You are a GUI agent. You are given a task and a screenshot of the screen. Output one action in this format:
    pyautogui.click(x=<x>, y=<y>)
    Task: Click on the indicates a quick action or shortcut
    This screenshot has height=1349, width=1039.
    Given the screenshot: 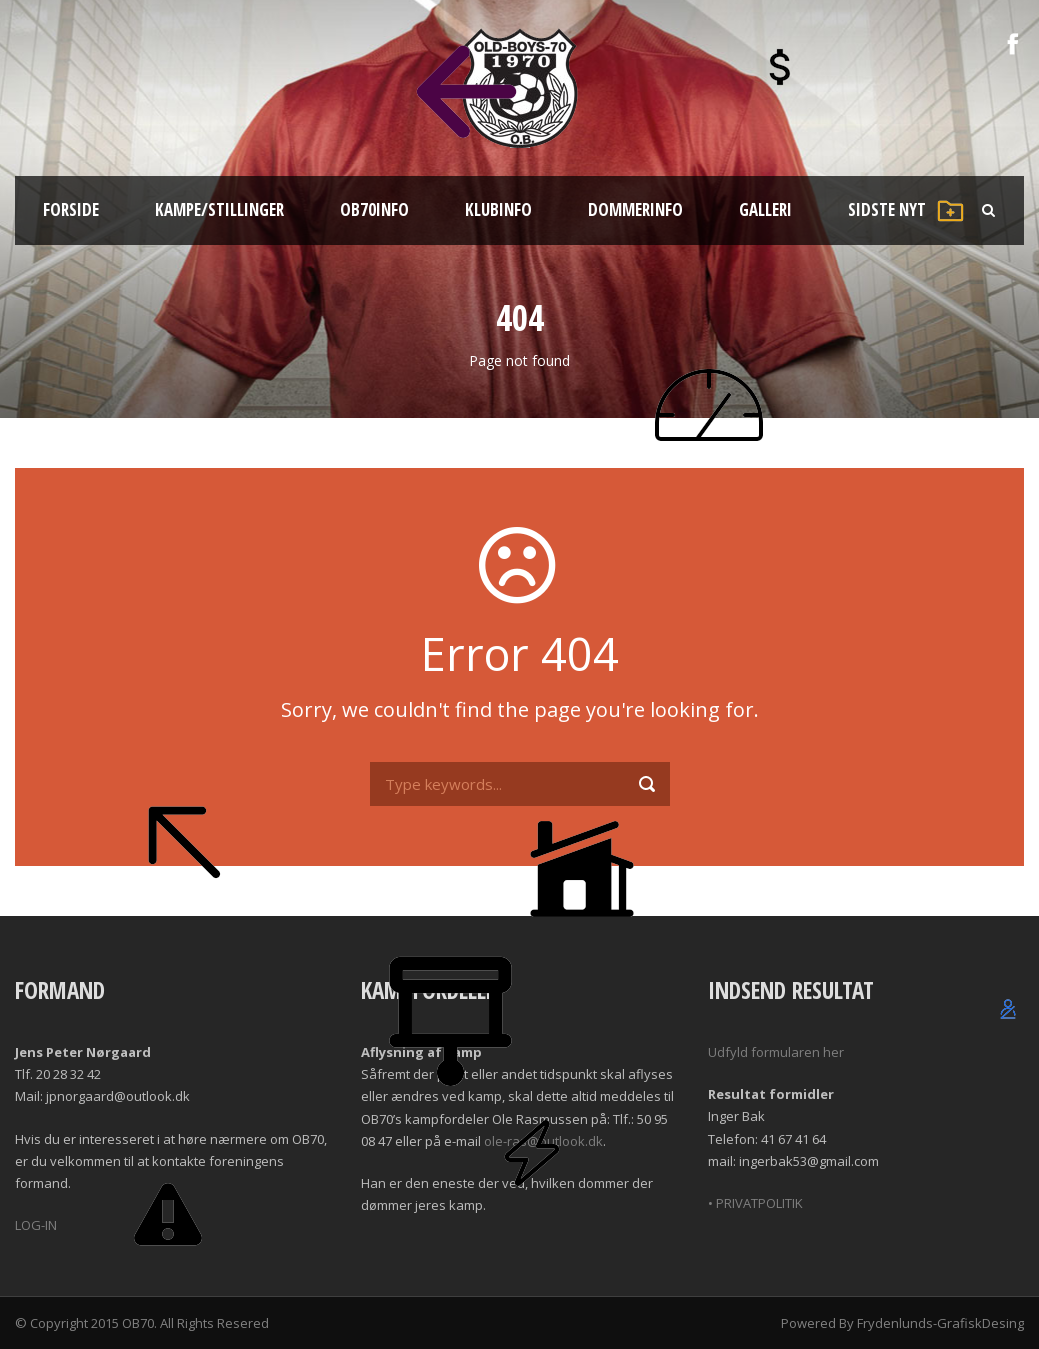 What is the action you would take?
    pyautogui.click(x=532, y=1153)
    